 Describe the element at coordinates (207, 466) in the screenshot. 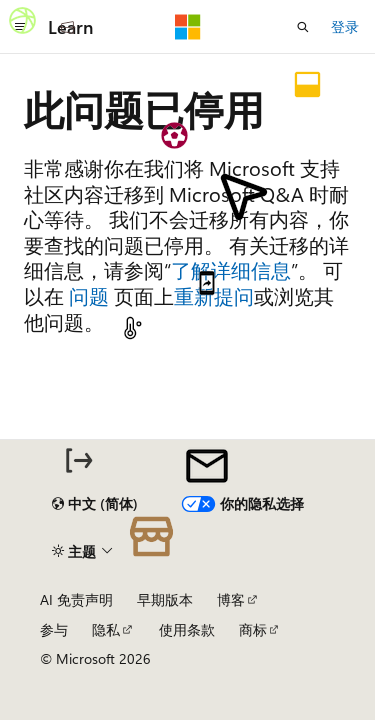

I see `open your inbox or email messages` at that location.